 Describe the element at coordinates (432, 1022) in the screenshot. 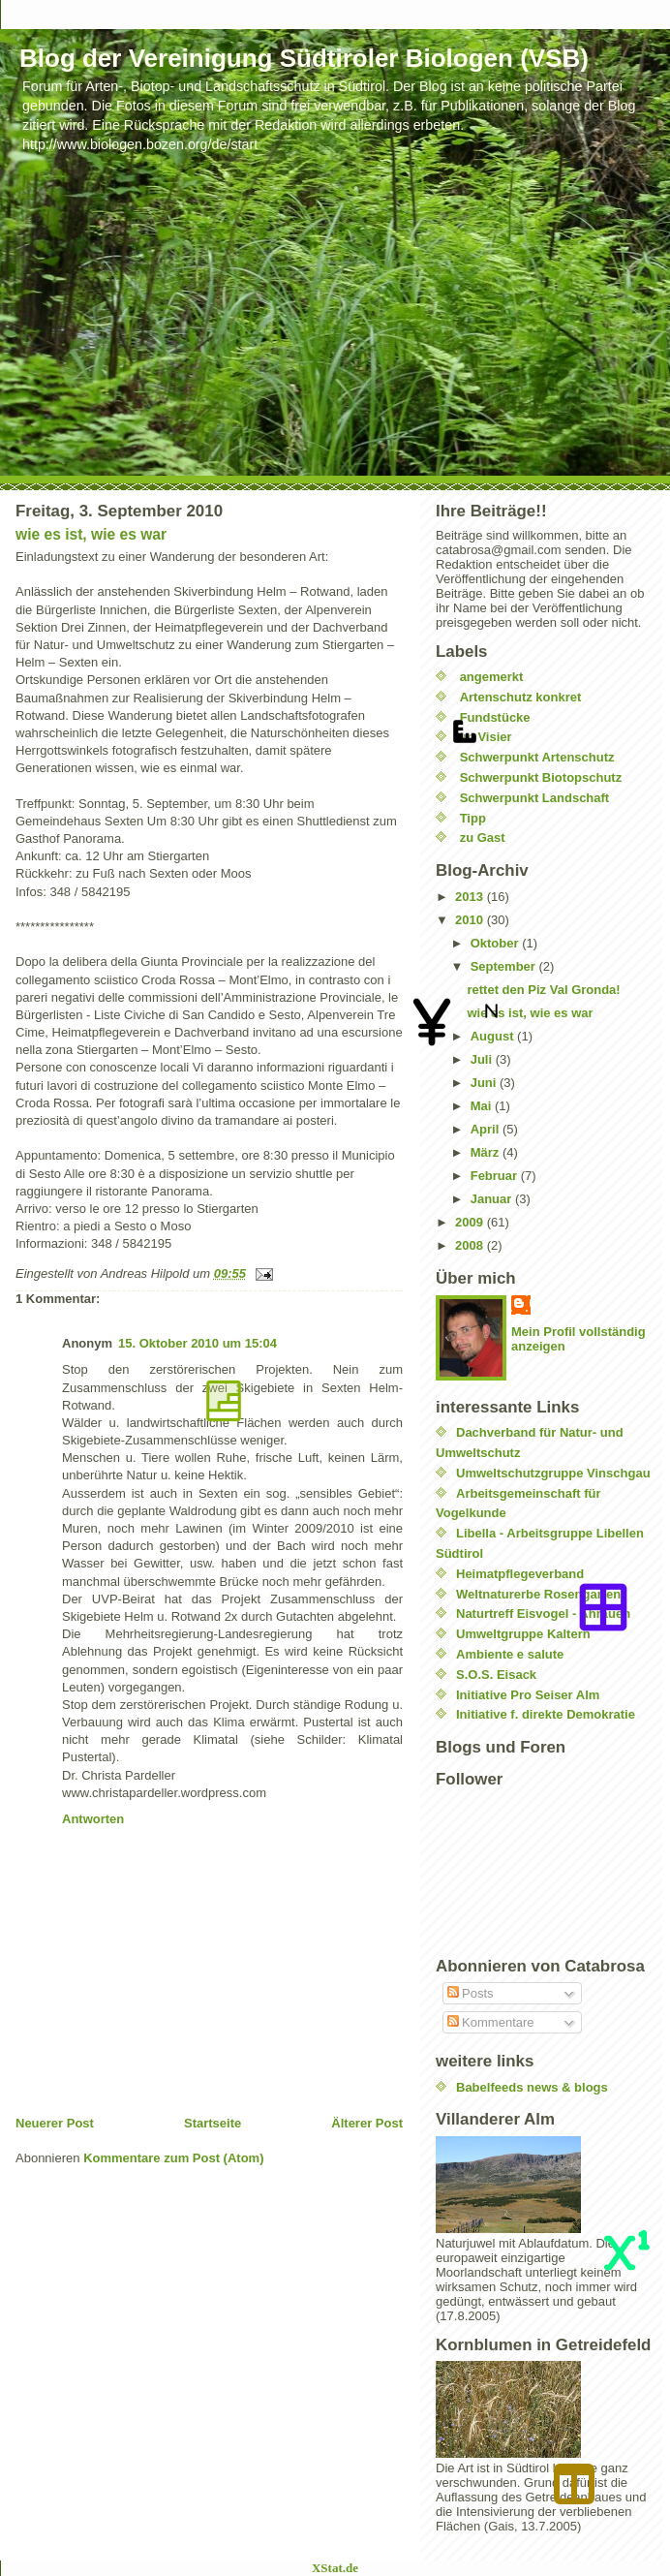

I see `view price in japanese yen` at that location.